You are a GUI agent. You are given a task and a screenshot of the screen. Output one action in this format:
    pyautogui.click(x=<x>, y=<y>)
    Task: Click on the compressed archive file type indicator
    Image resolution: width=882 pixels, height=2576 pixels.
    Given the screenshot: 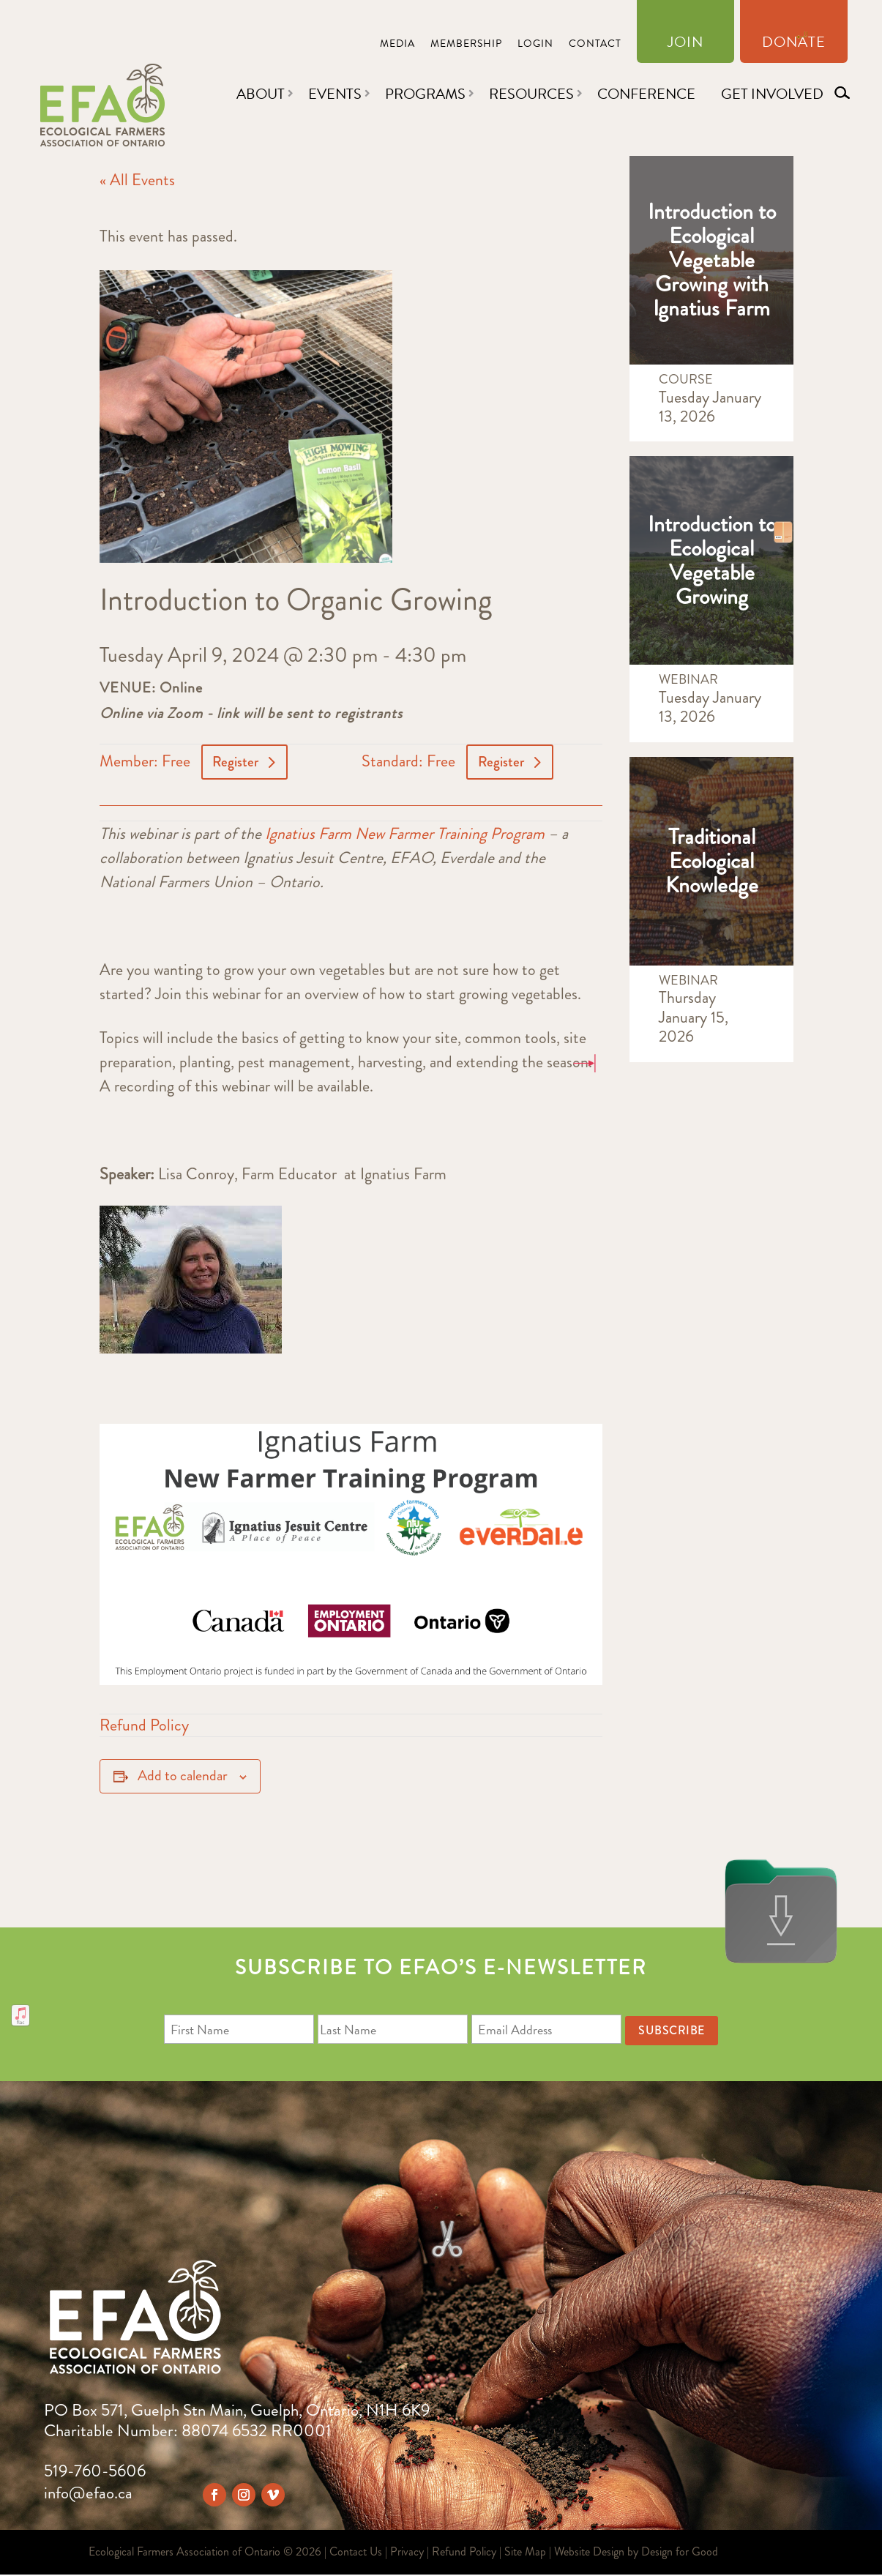 What is the action you would take?
    pyautogui.click(x=783, y=532)
    